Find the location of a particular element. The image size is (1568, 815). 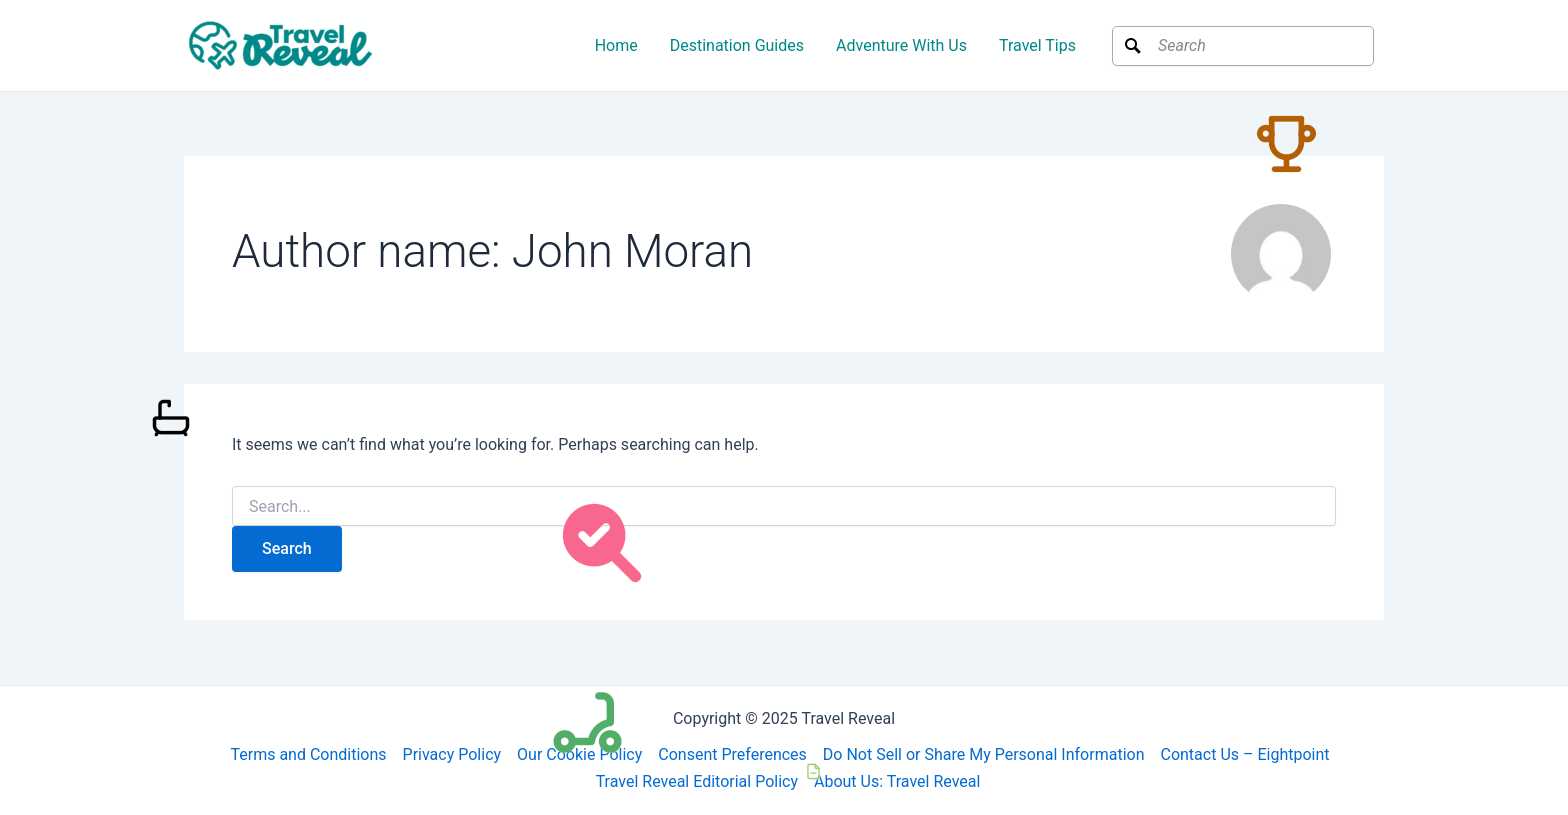

remove a file from the list is located at coordinates (813, 771).